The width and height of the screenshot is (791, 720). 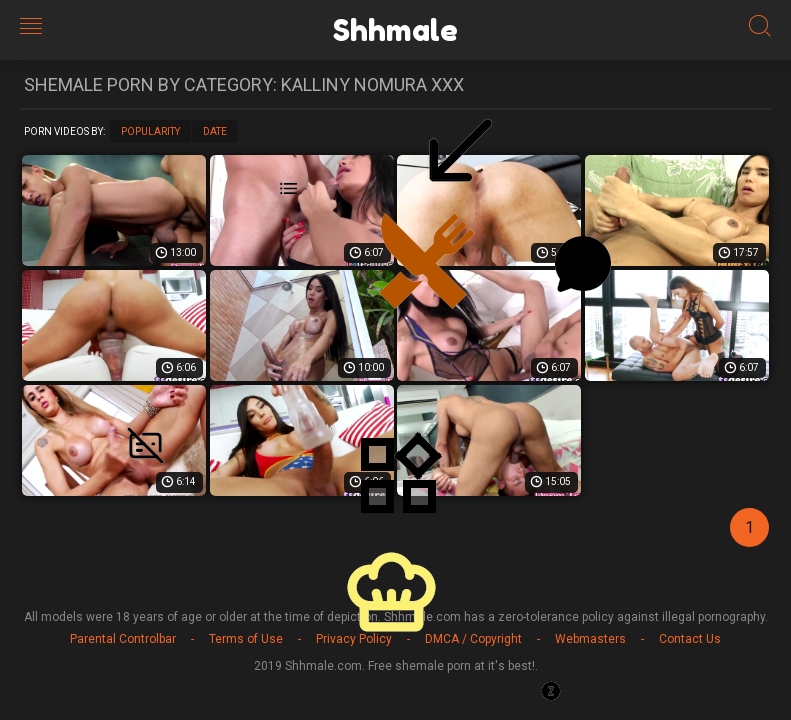 What do you see at coordinates (551, 691) in the screenshot?
I see `indicates a "Z" category or alphabetical section` at bounding box center [551, 691].